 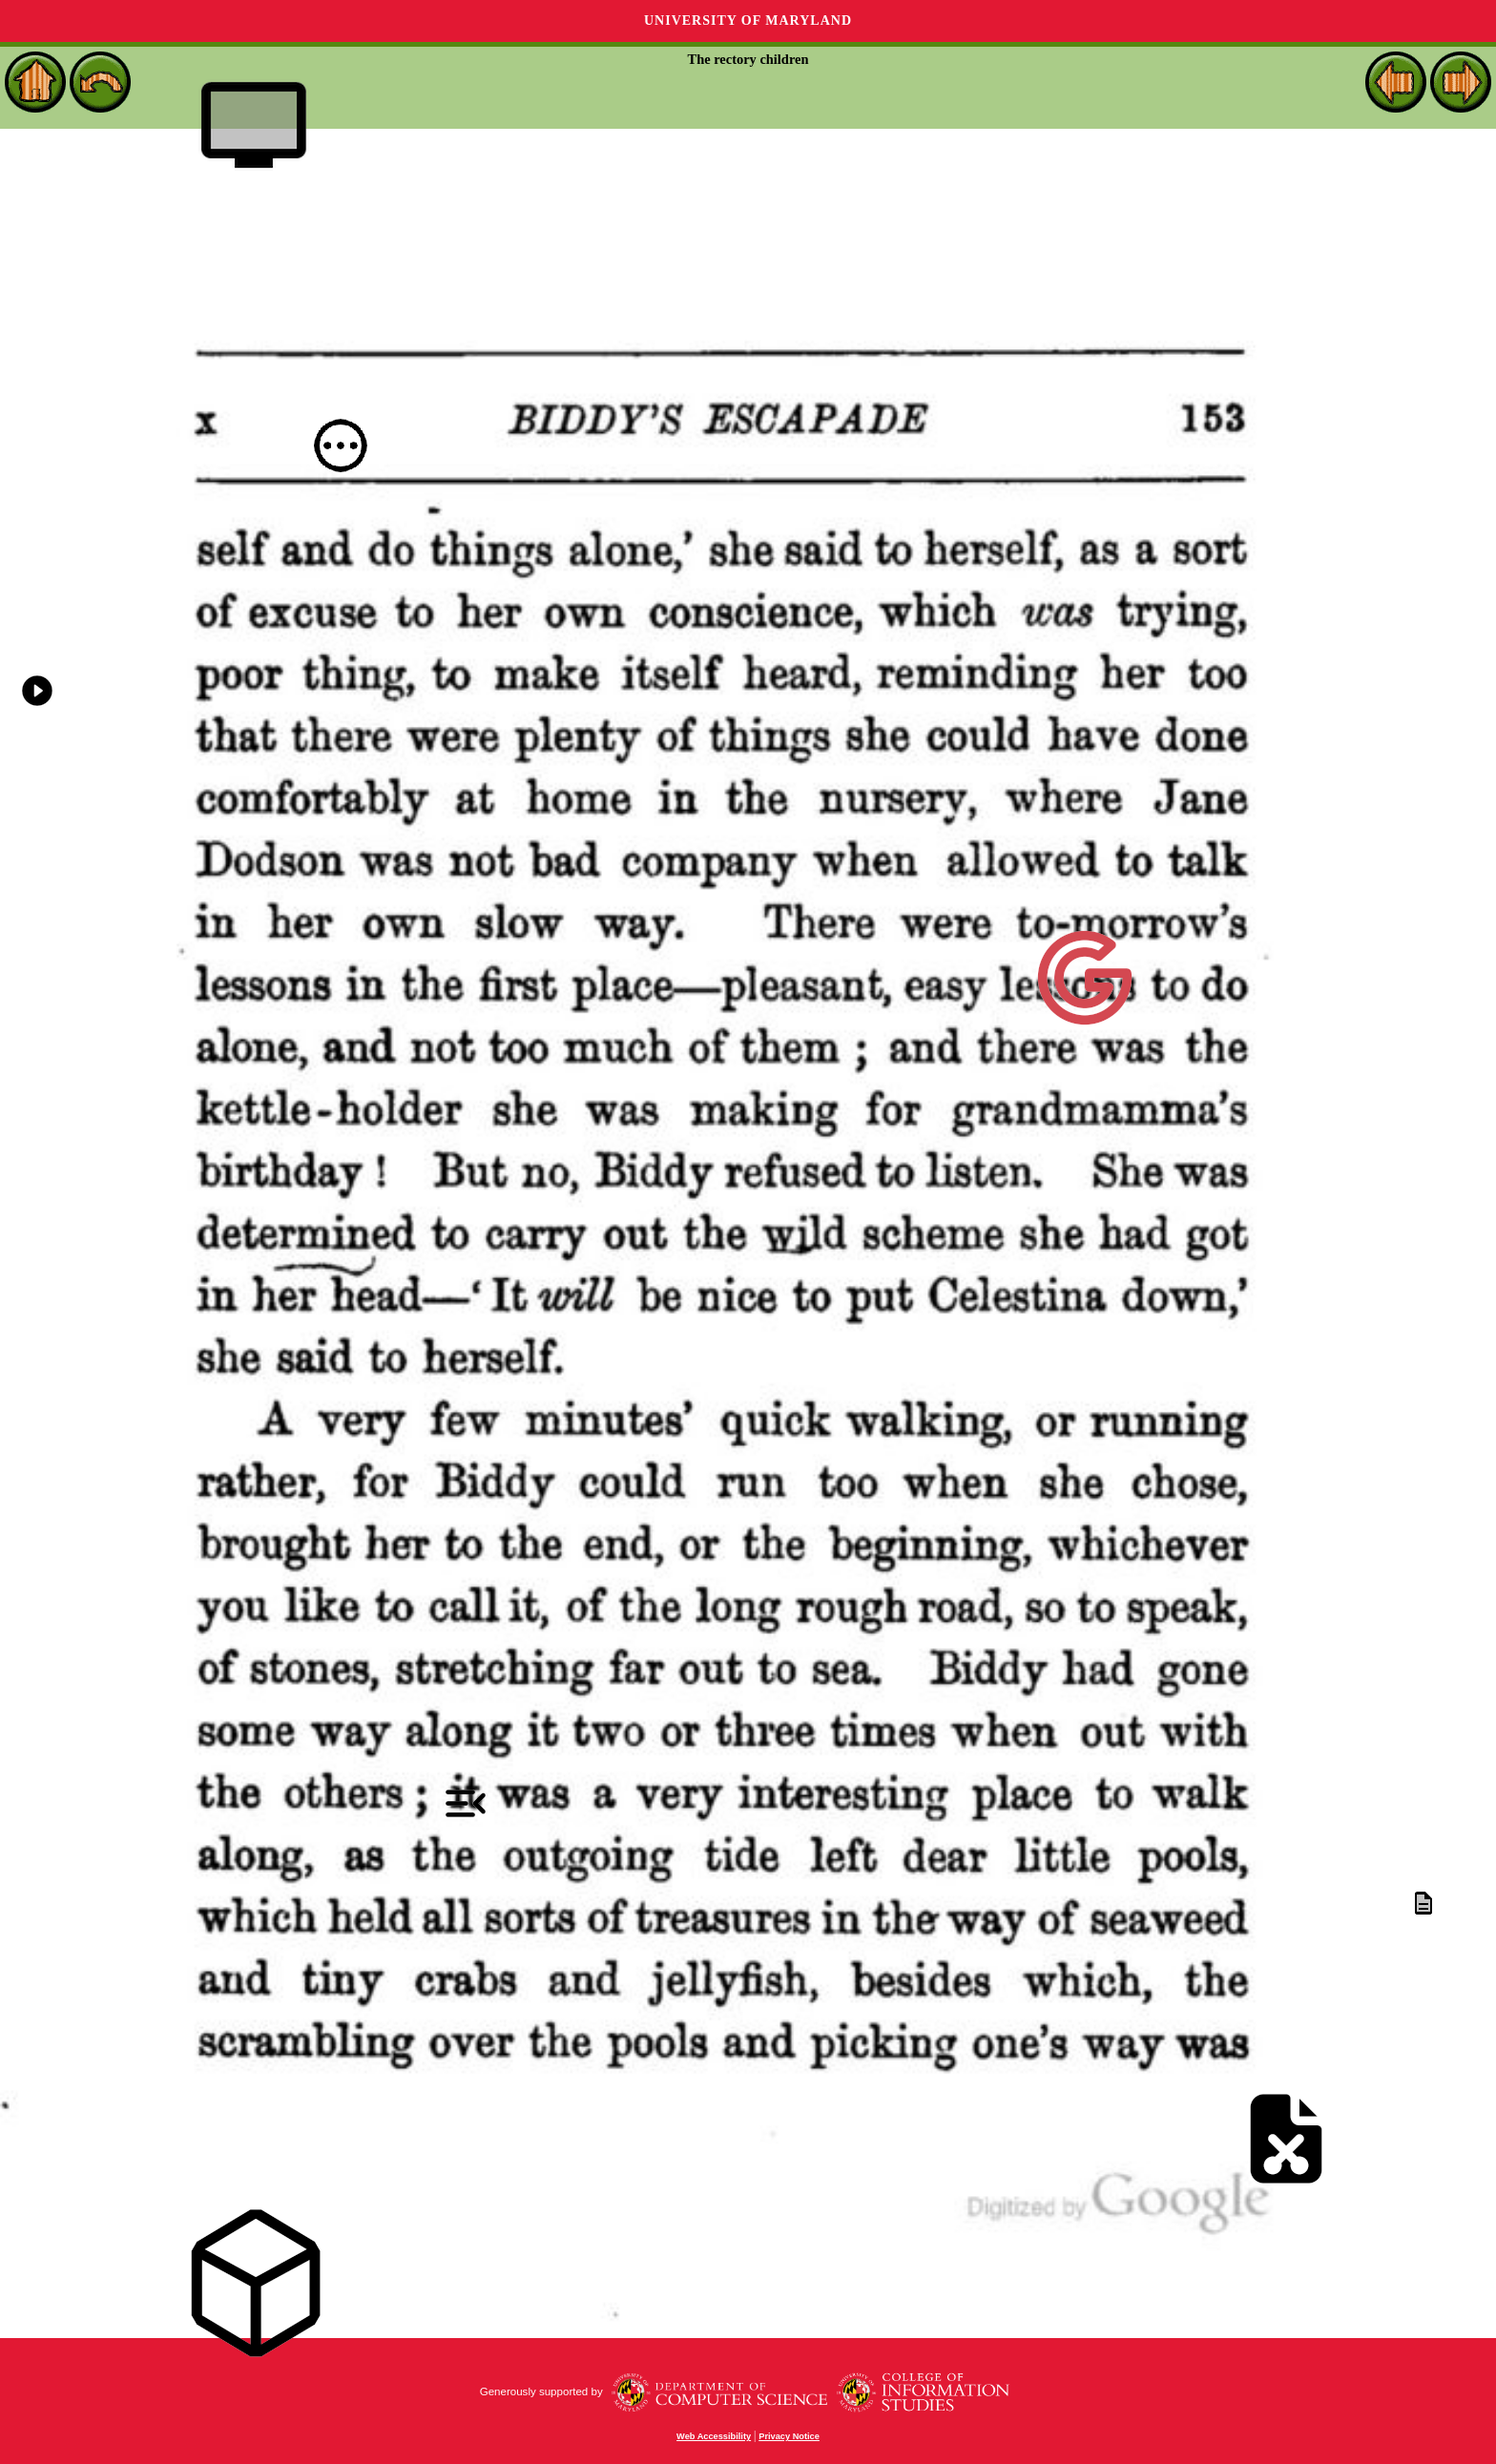 I want to click on play media or video content, so click(x=37, y=691).